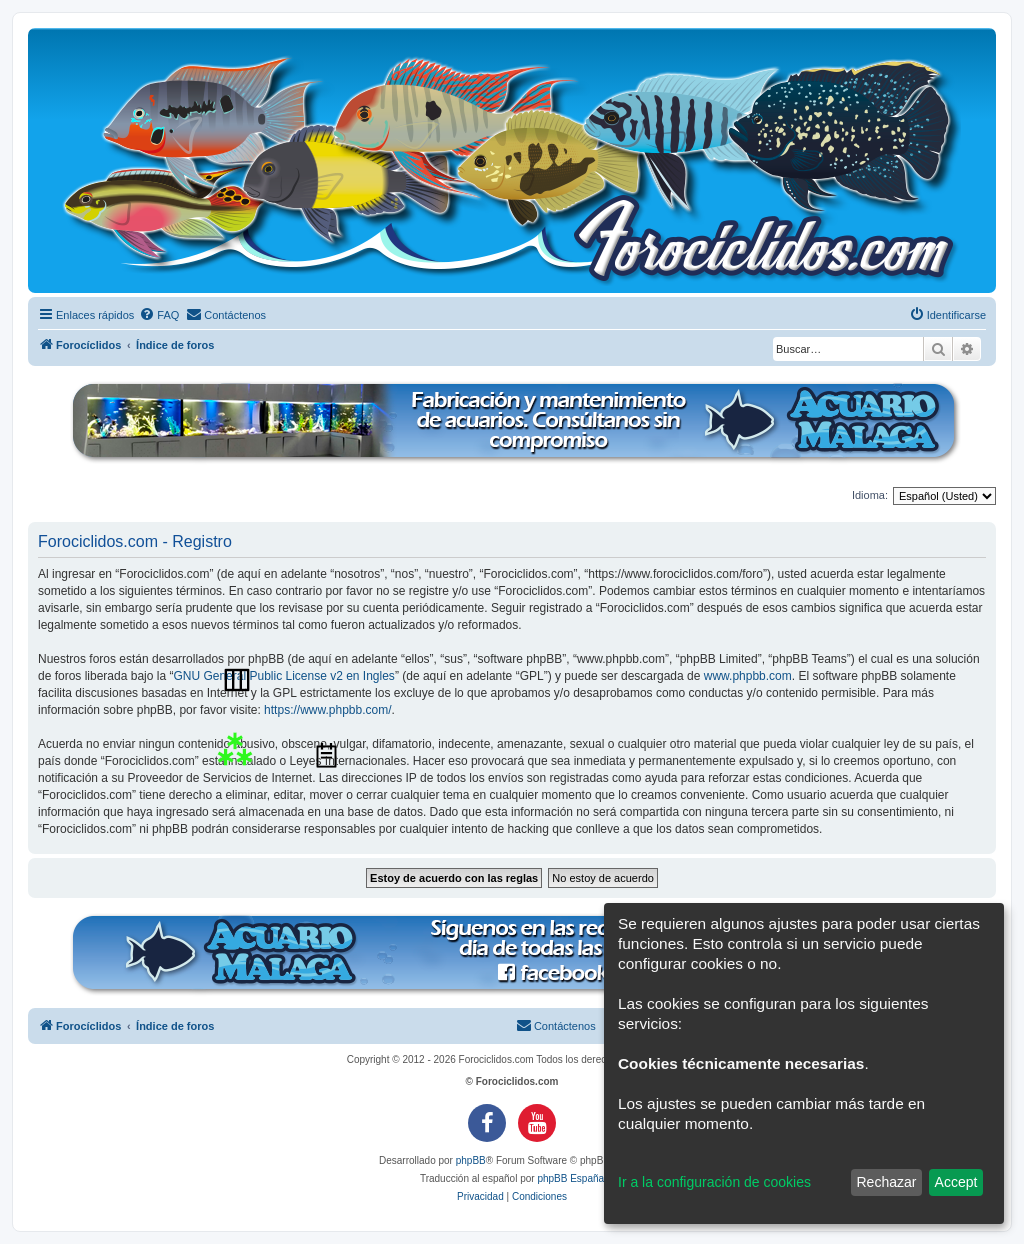  Describe the element at coordinates (326, 756) in the screenshot. I see `view your to-do list` at that location.